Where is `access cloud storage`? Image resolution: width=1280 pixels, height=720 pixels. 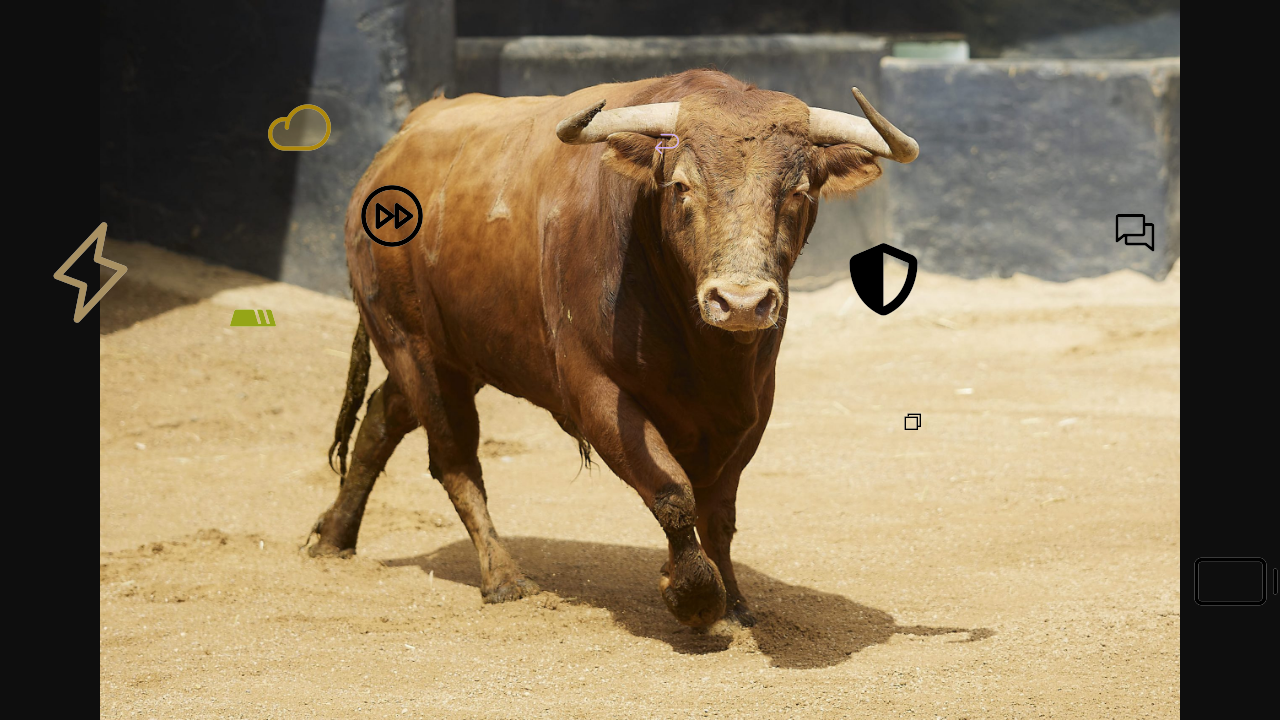
access cloud storage is located at coordinates (299, 127).